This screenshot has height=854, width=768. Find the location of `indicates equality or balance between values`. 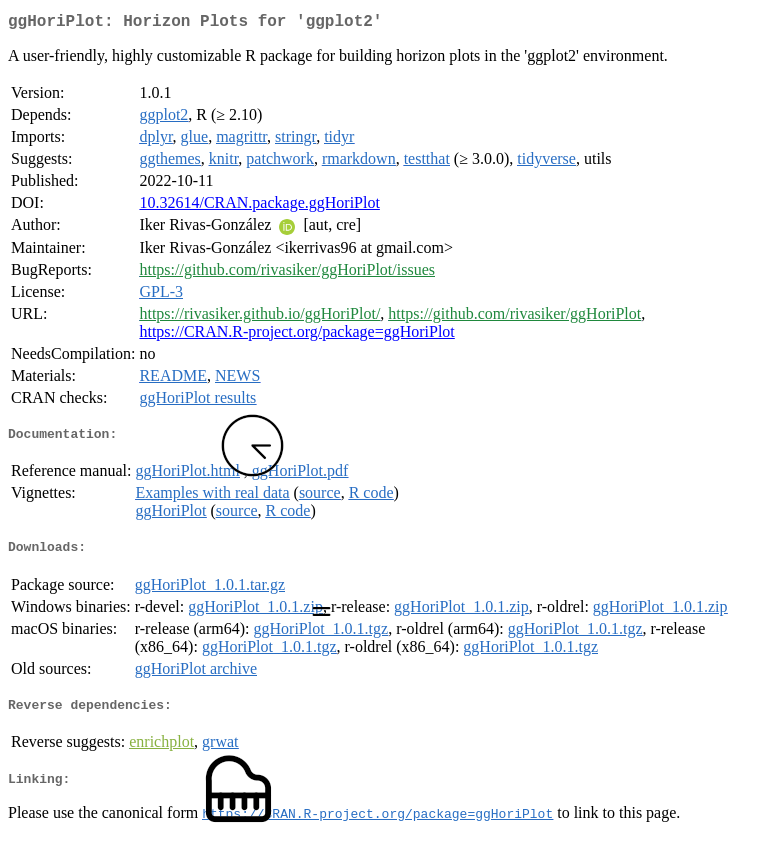

indicates equality or balance between values is located at coordinates (321, 611).